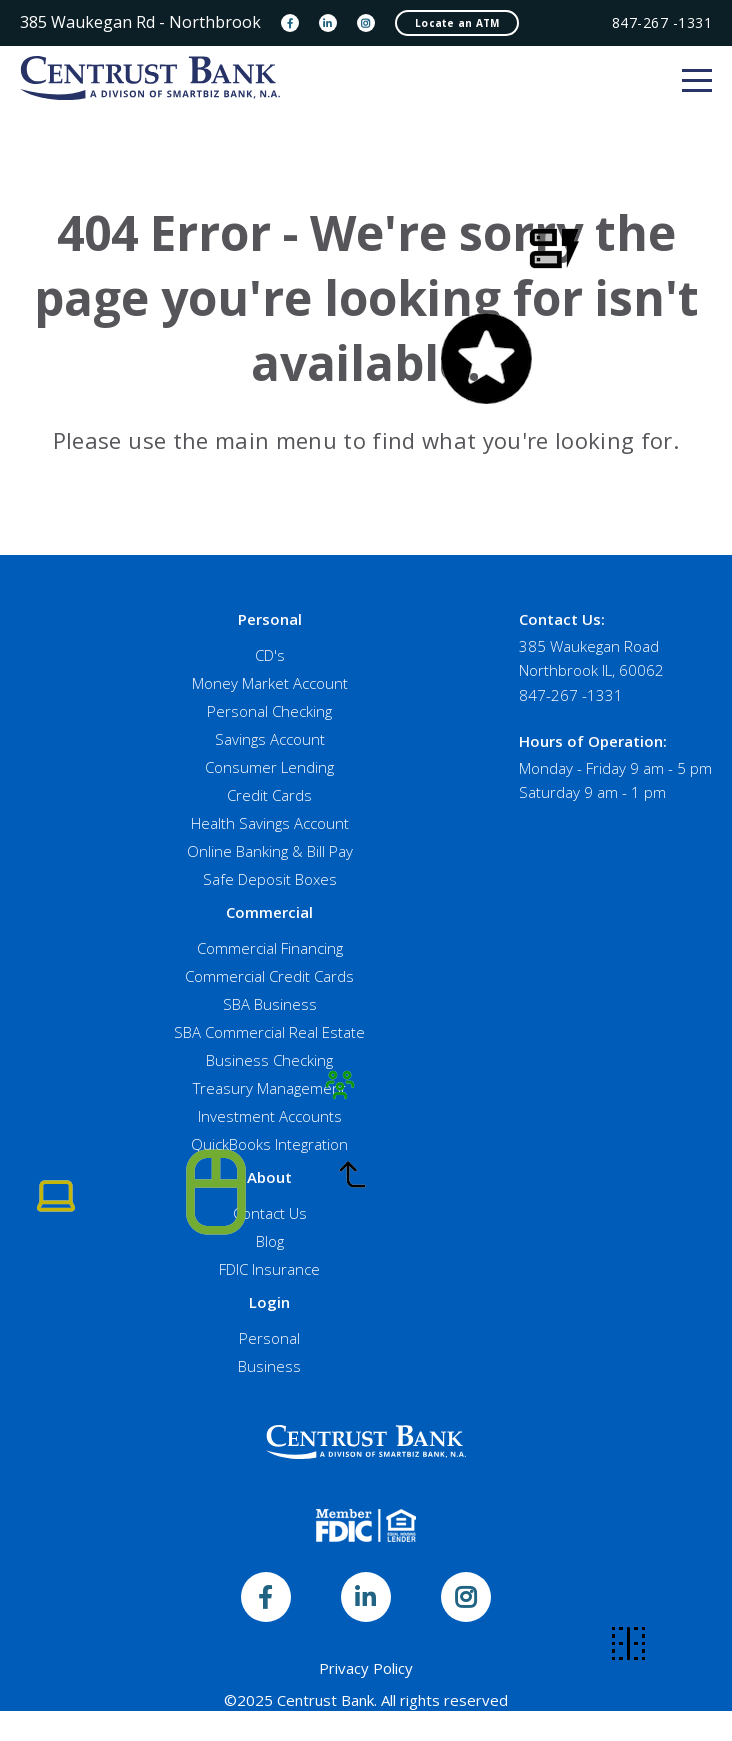 This screenshot has height=1741, width=732. I want to click on mouse input device indicator, so click(216, 1192).